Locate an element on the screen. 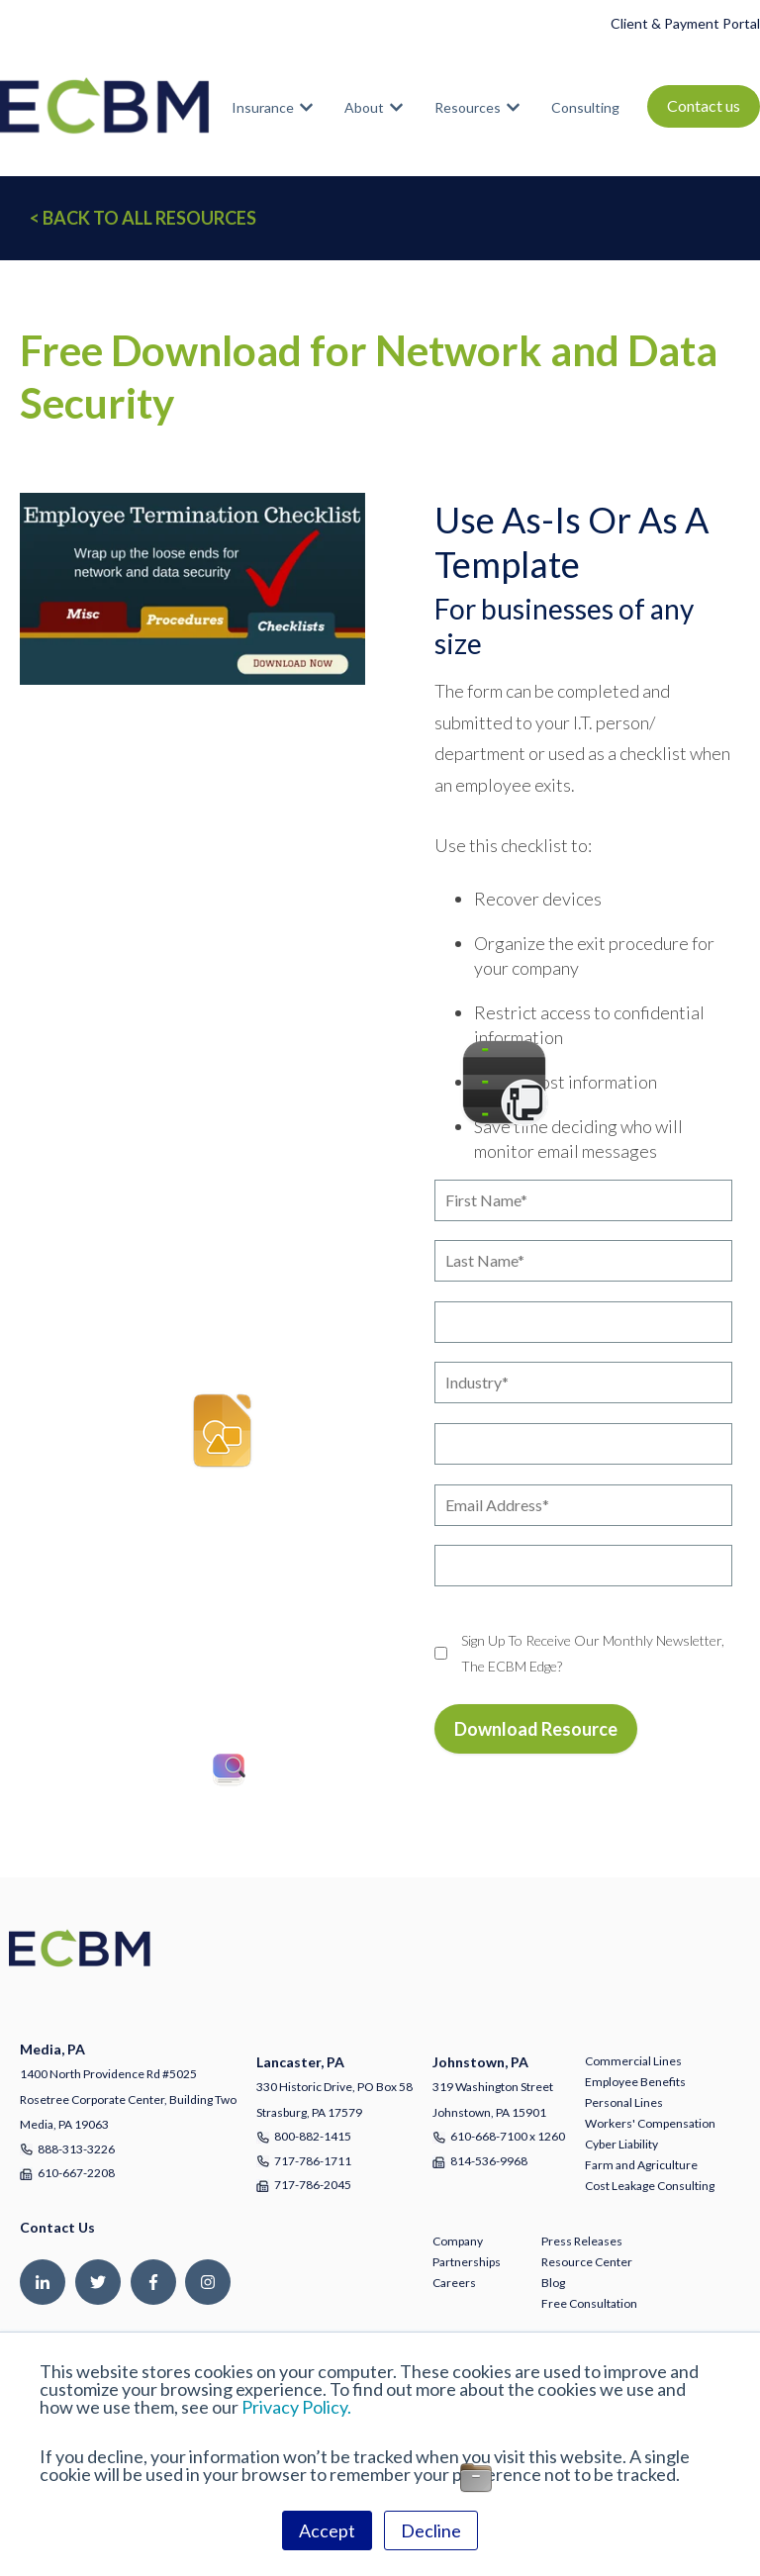  open libreoffice draw application is located at coordinates (222, 1430).